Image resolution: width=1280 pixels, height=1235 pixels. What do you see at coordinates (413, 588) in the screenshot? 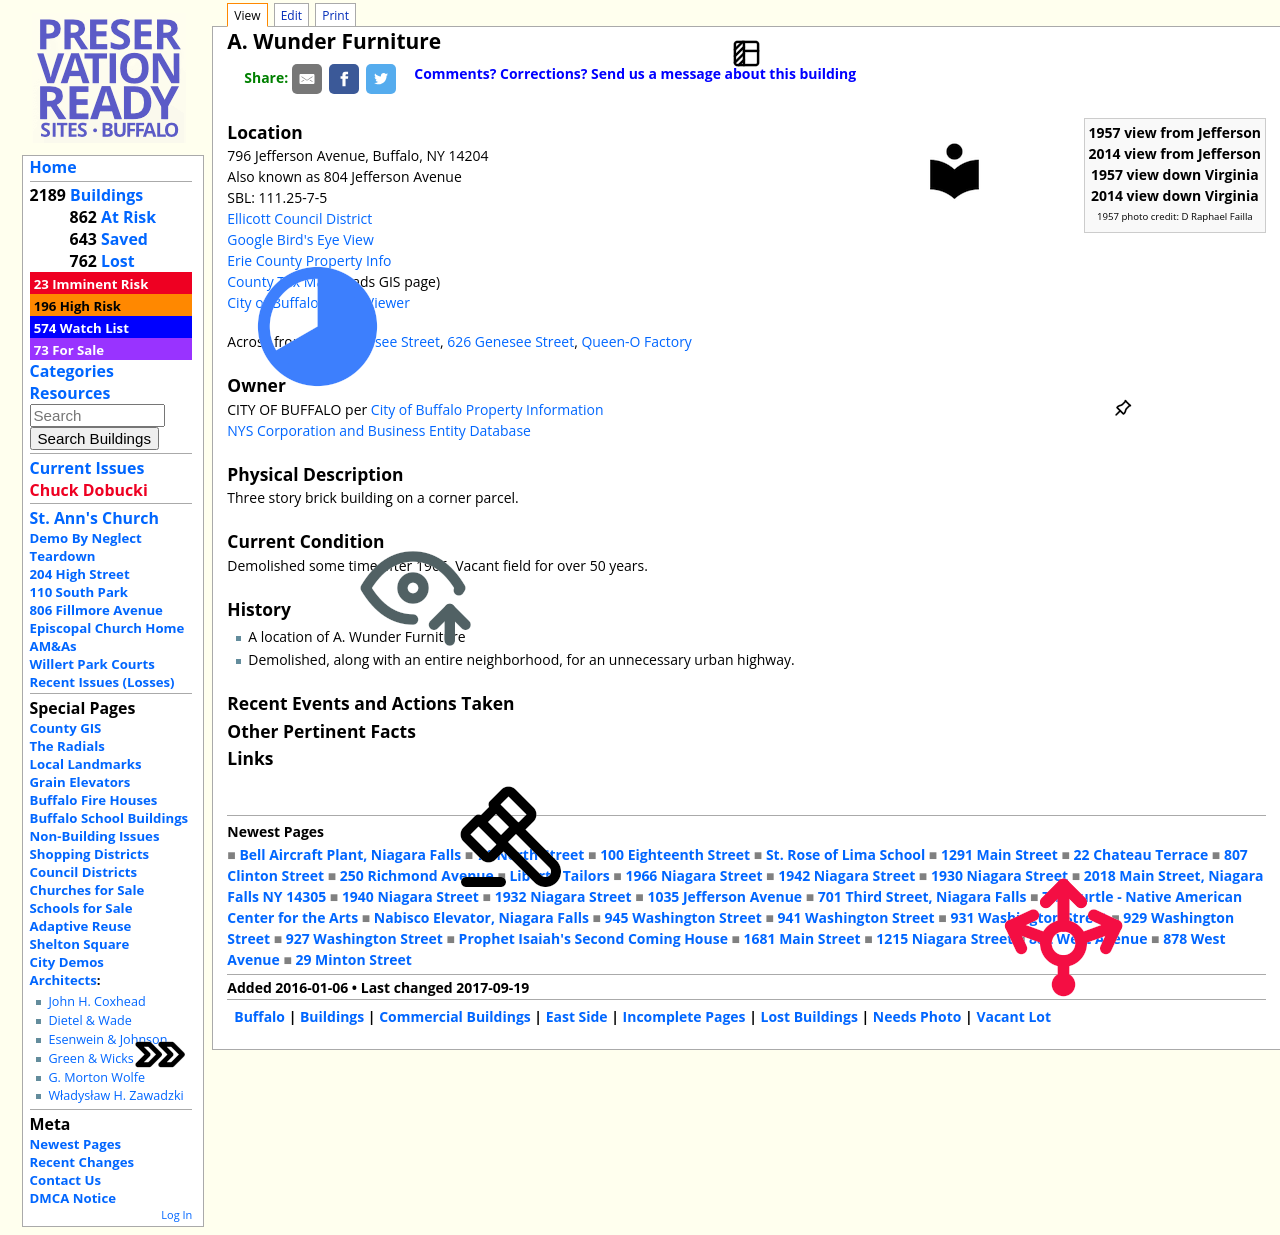
I see `increase visibility or show more details` at bounding box center [413, 588].